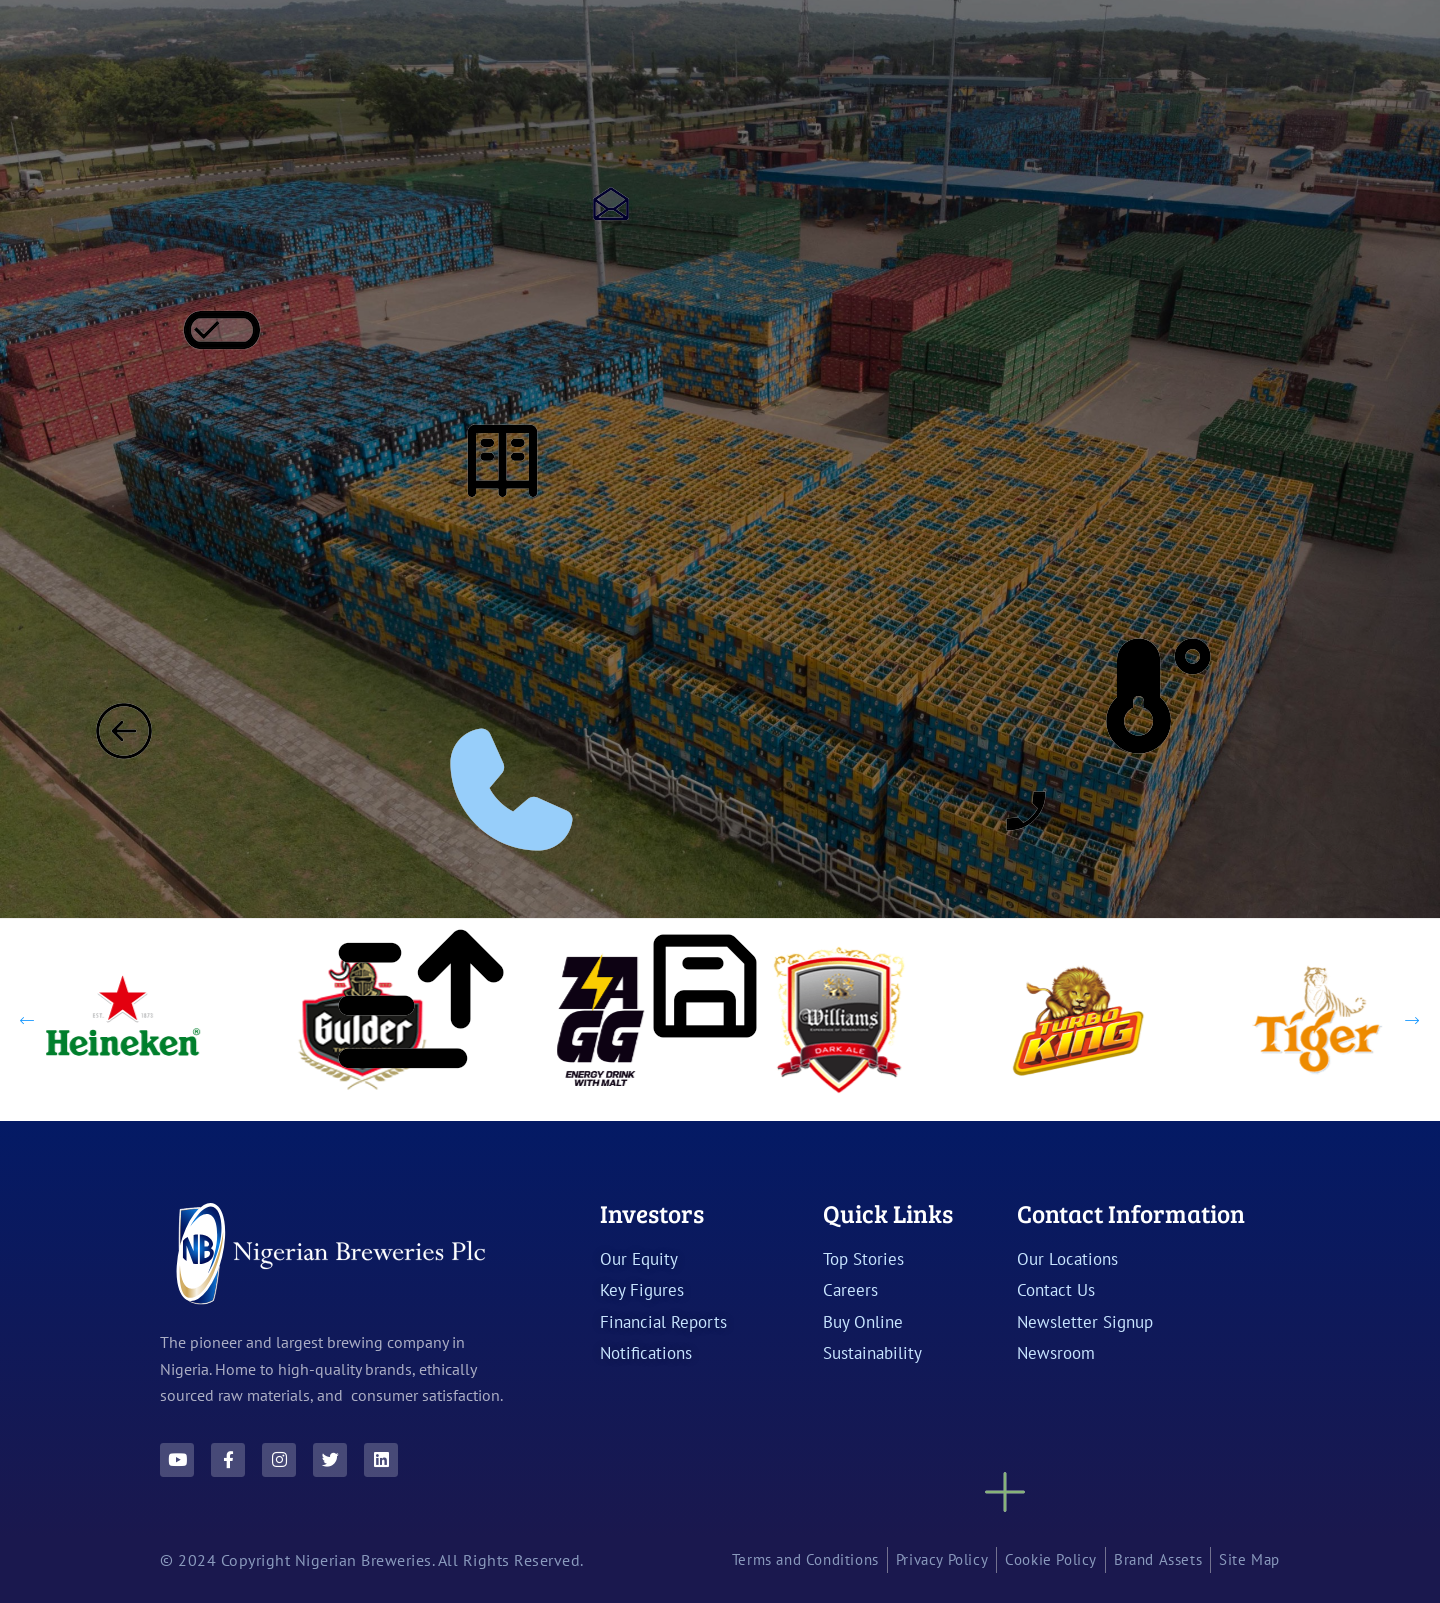  I want to click on view an opened or read email, so click(611, 205).